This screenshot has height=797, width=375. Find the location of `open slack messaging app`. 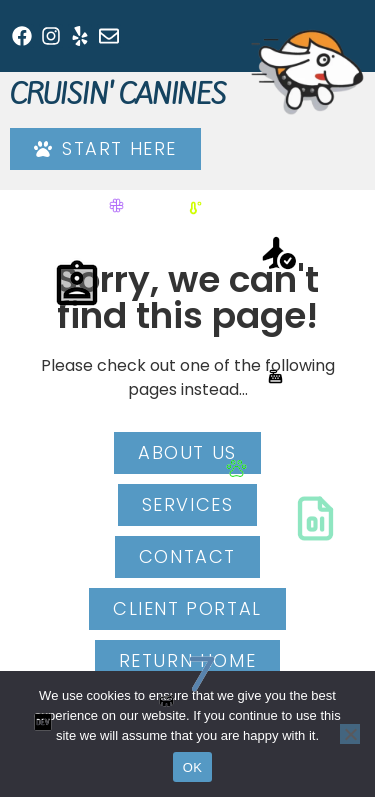

open slack messaging app is located at coordinates (116, 205).